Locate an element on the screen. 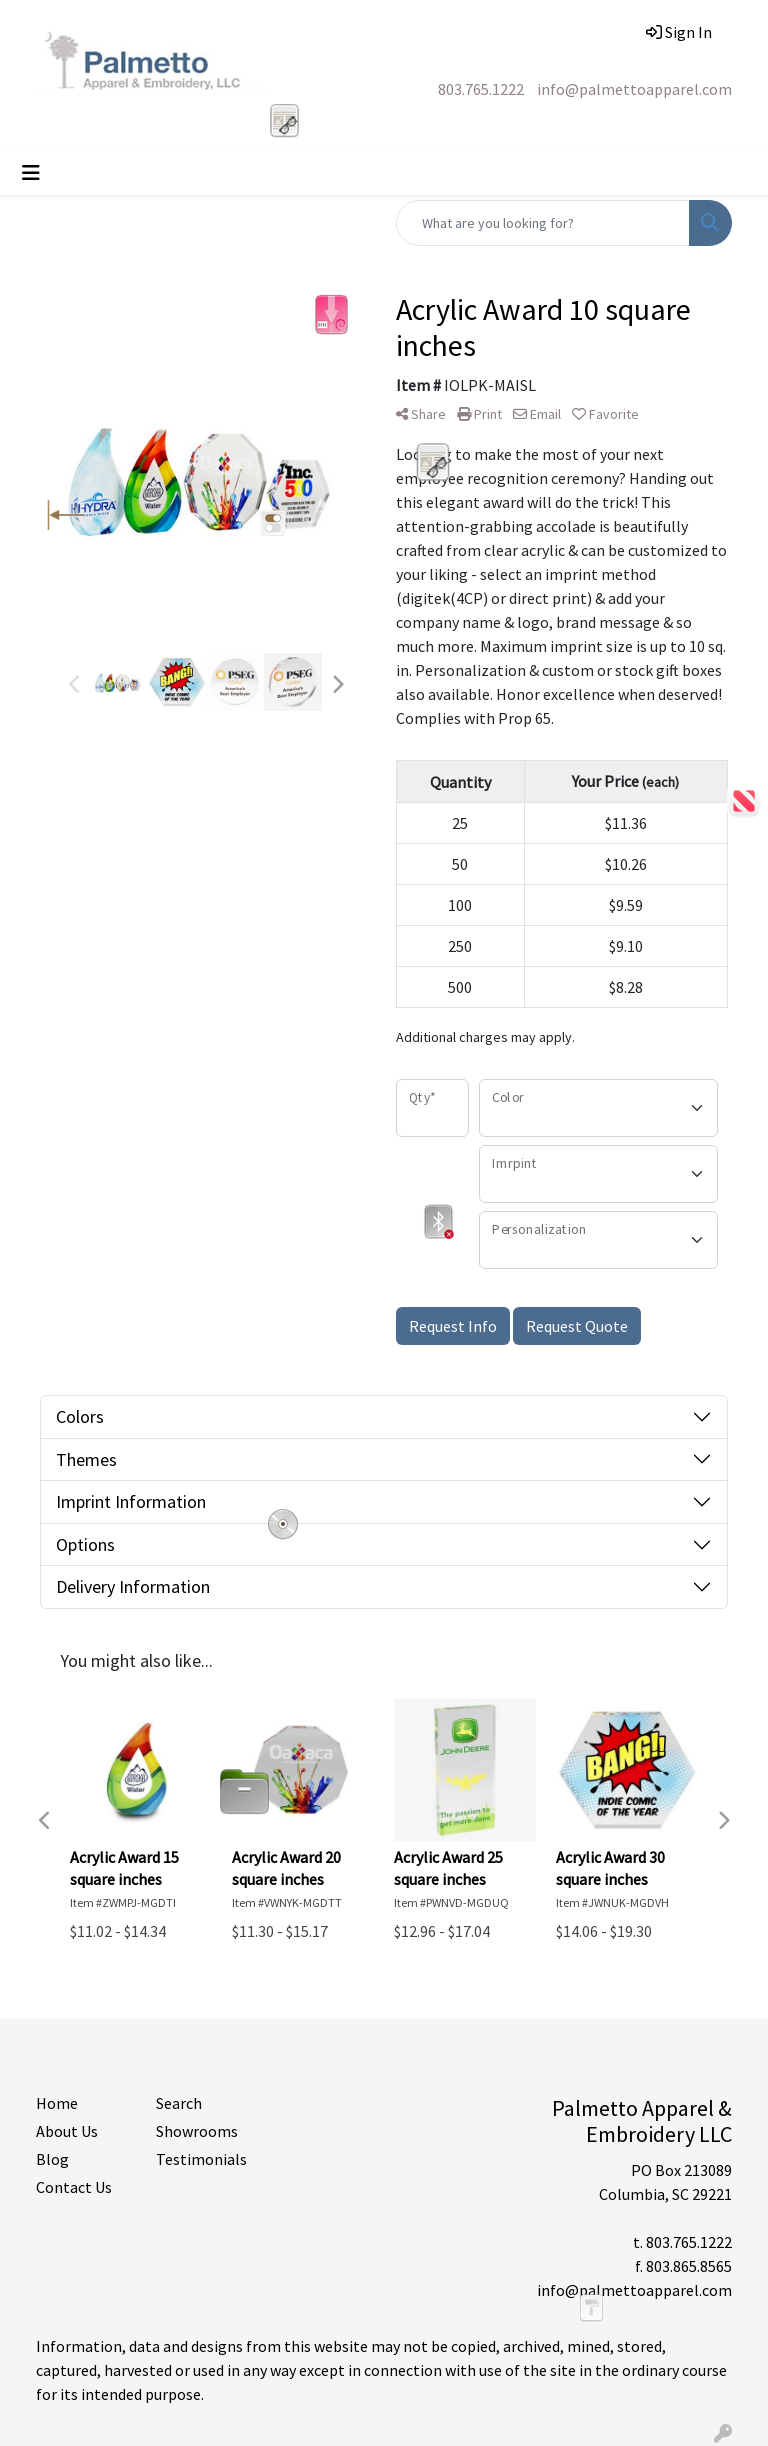  open synaptic package manager is located at coordinates (331, 314).